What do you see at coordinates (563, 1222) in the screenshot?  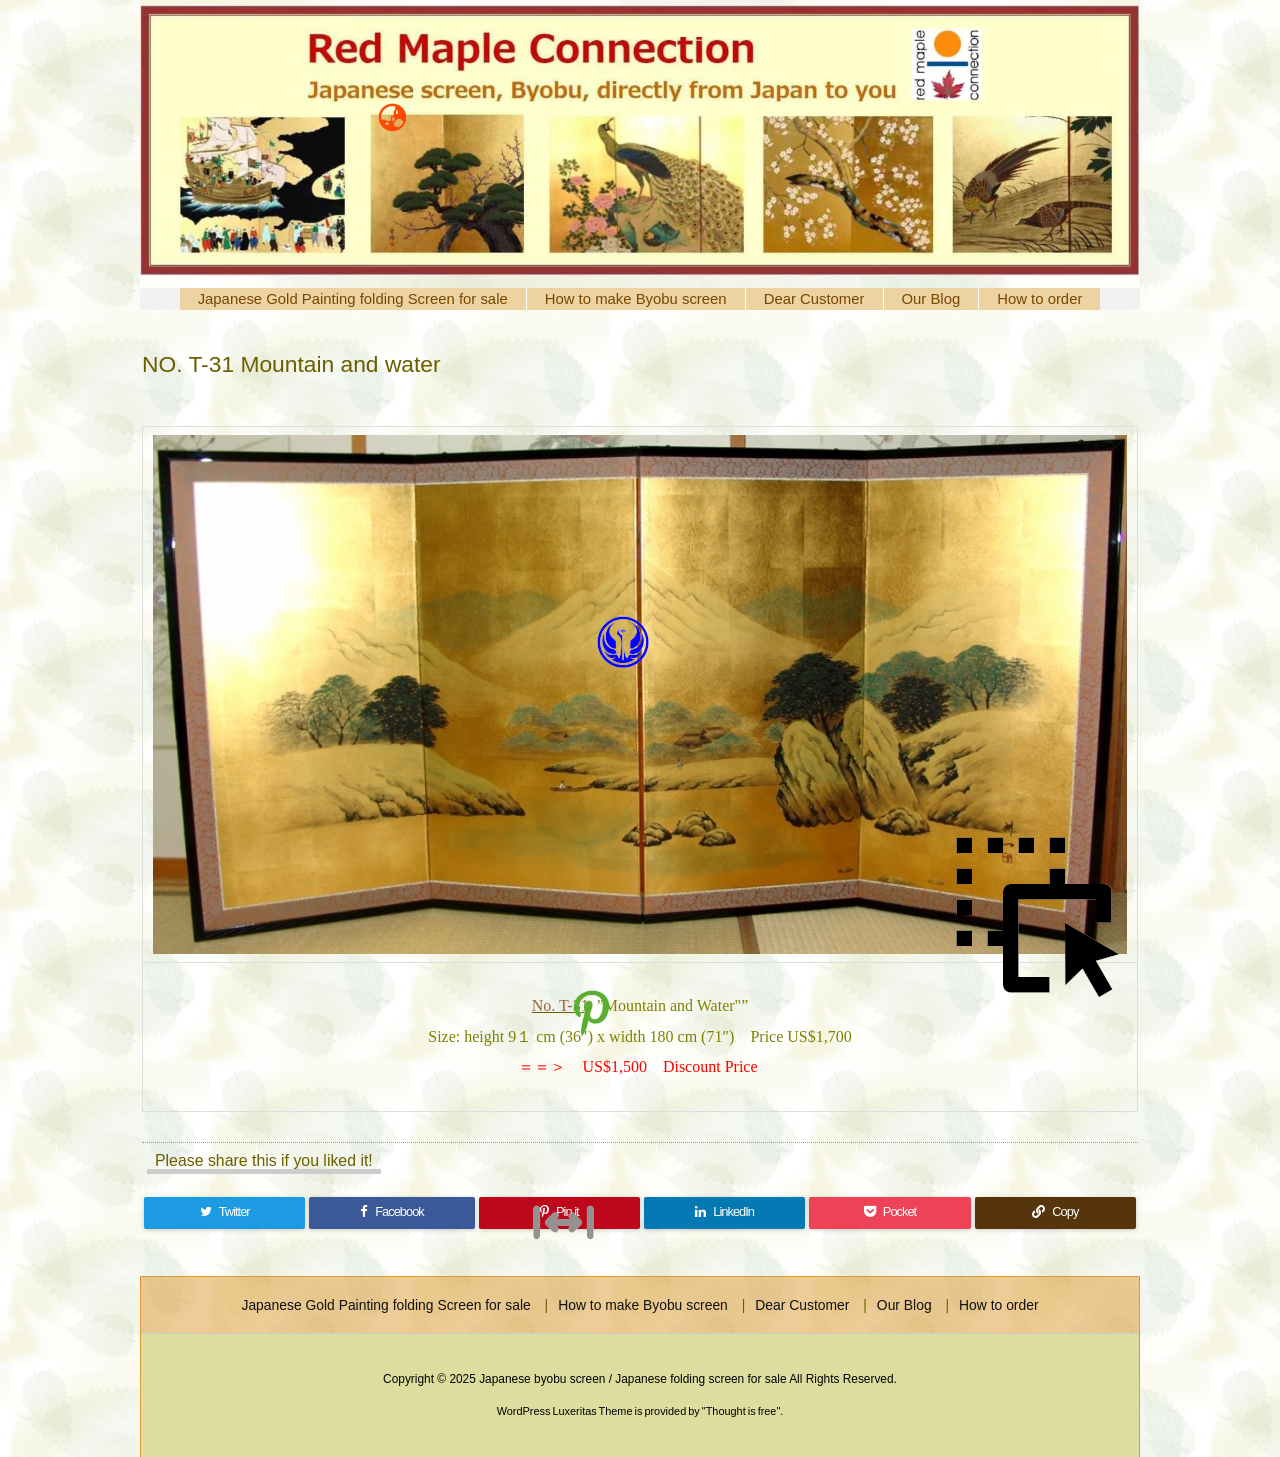 I see `adjust horizontal spacing or margins` at bounding box center [563, 1222].